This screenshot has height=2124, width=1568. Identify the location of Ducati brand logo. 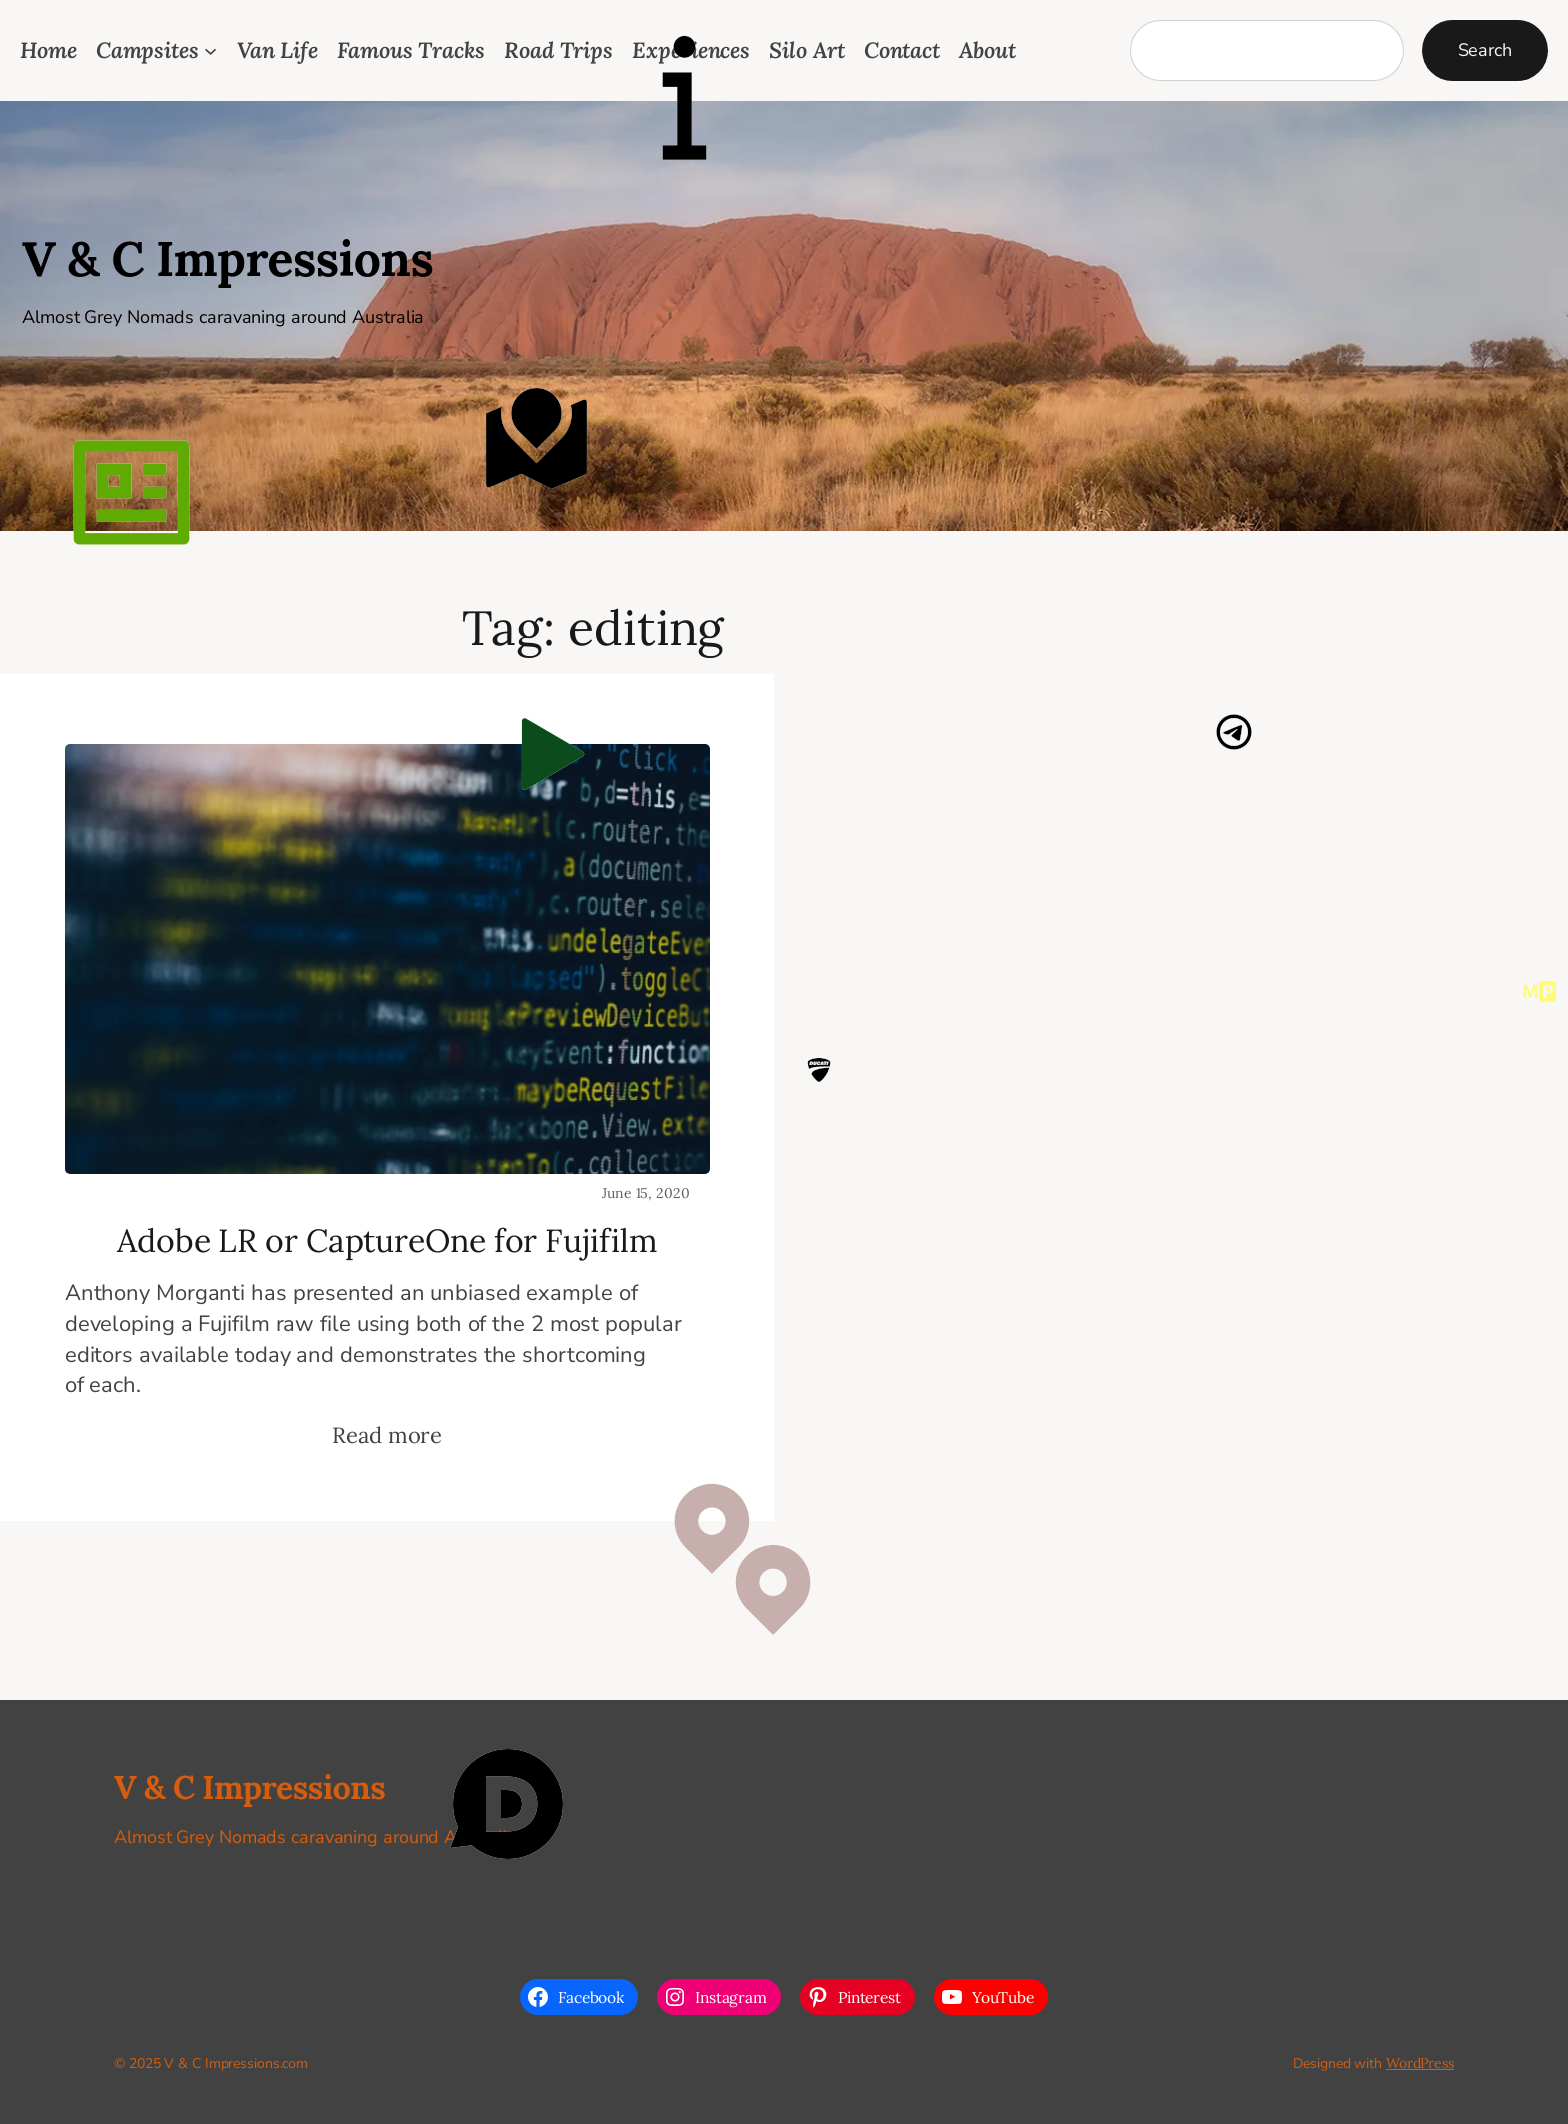
(819, 1070).